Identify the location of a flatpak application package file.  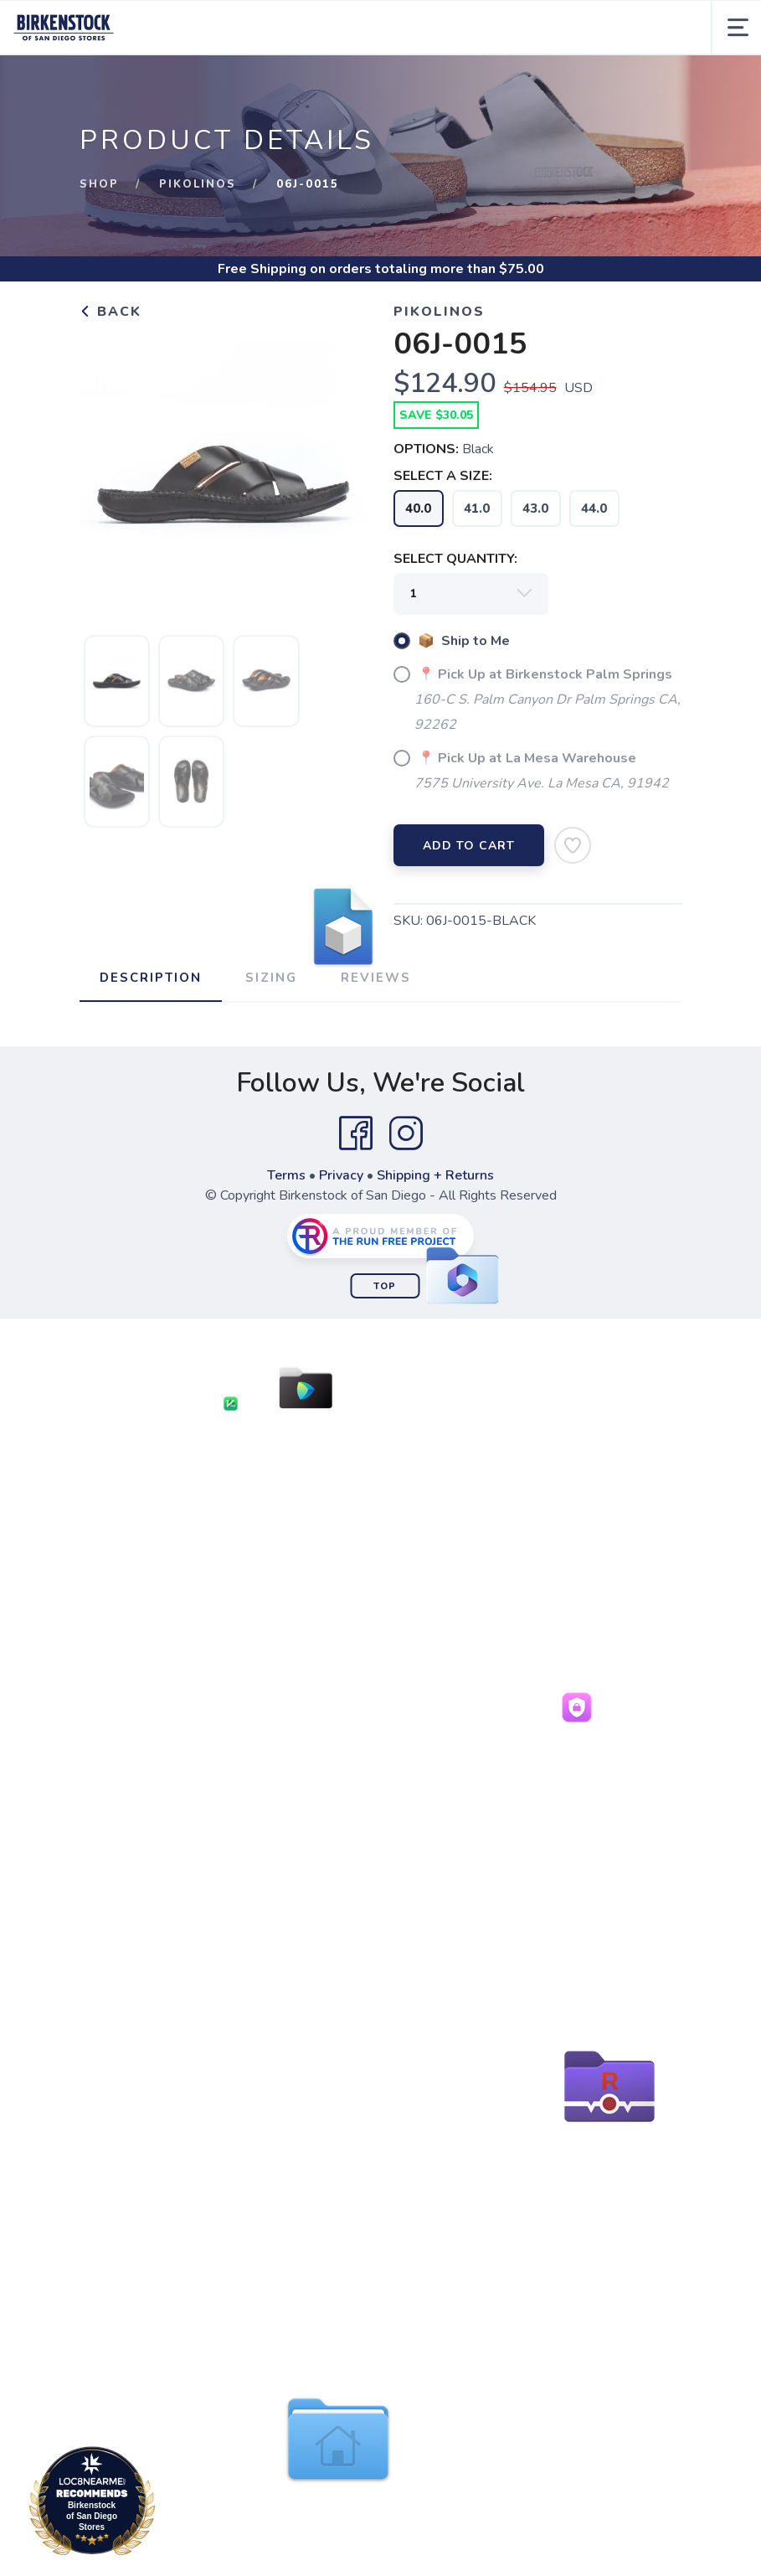
(343, 927).